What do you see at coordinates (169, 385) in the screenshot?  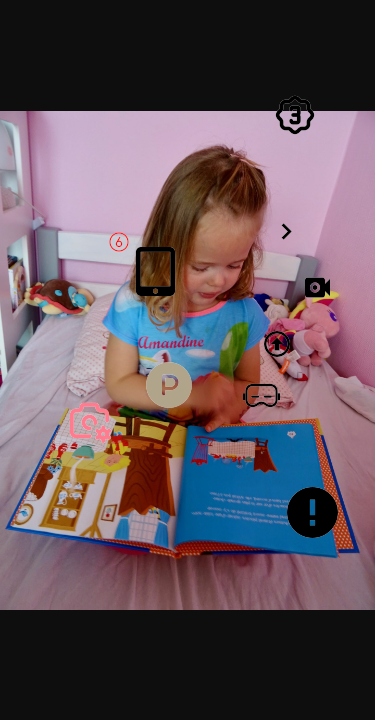 I see `indicates parking availability or location` at bounding box center [169, 385].